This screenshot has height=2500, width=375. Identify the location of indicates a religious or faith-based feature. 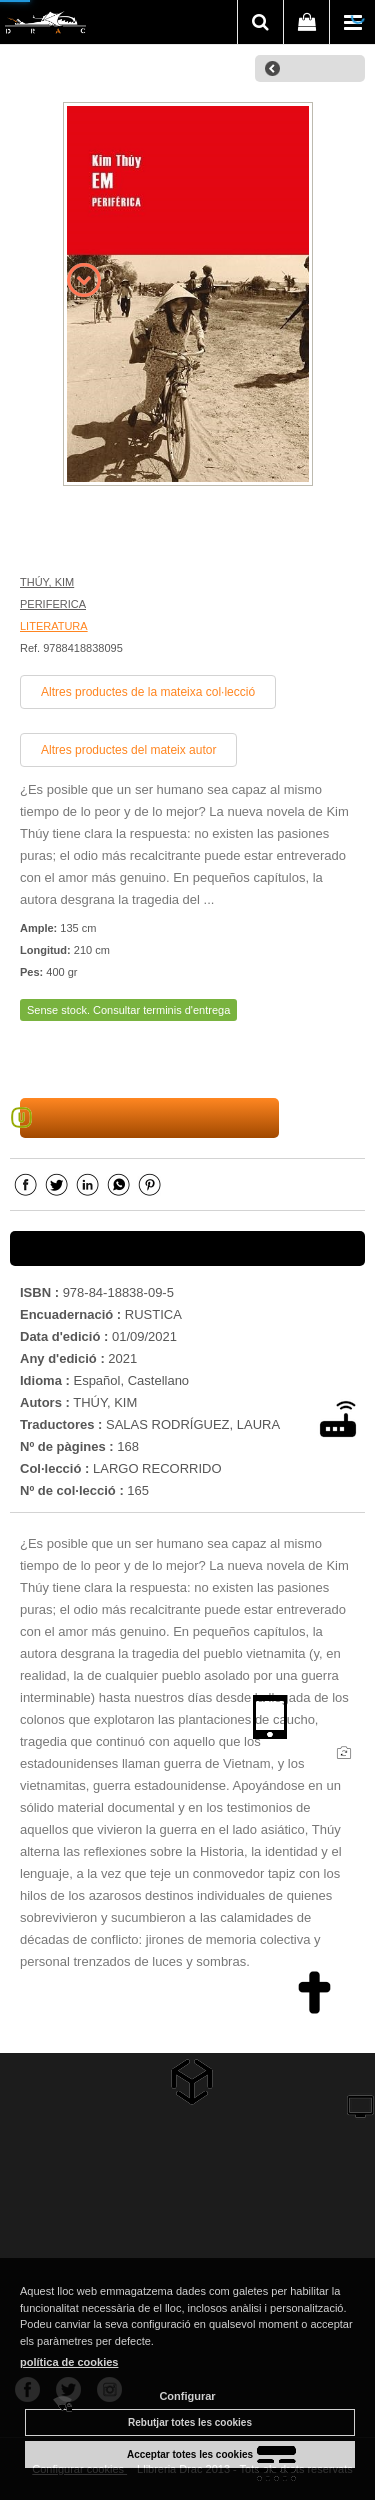
(314, 1992).